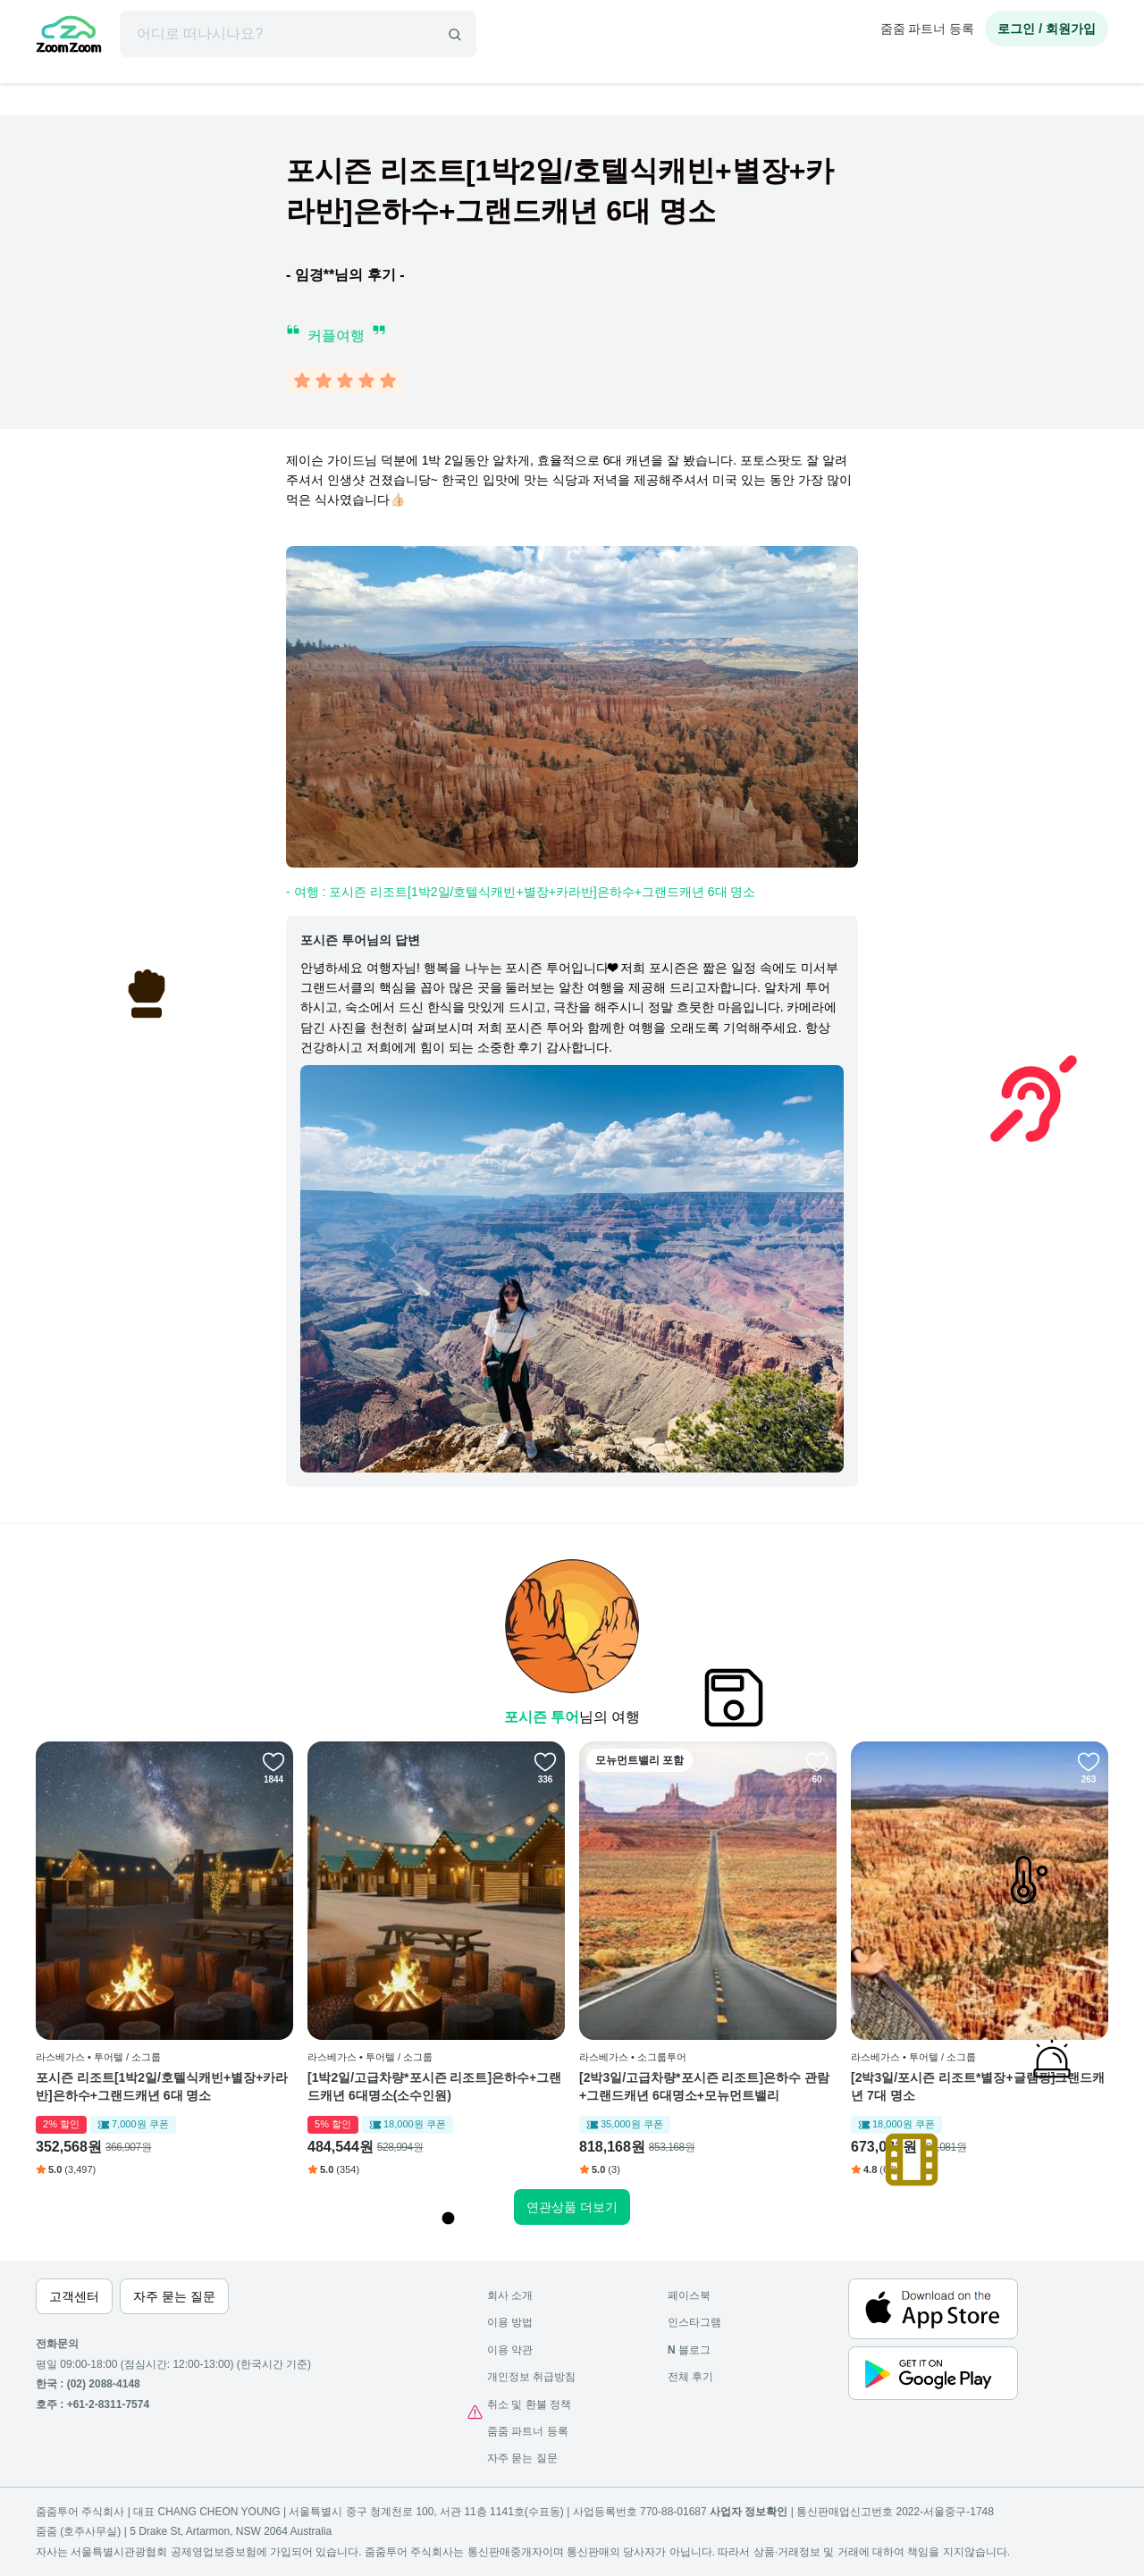 This screenshot has height=2576, width=1144. Describe the element at coordinates (448, 2218) in the screenshot. I see `indicates an unread notification or new item` at that location.